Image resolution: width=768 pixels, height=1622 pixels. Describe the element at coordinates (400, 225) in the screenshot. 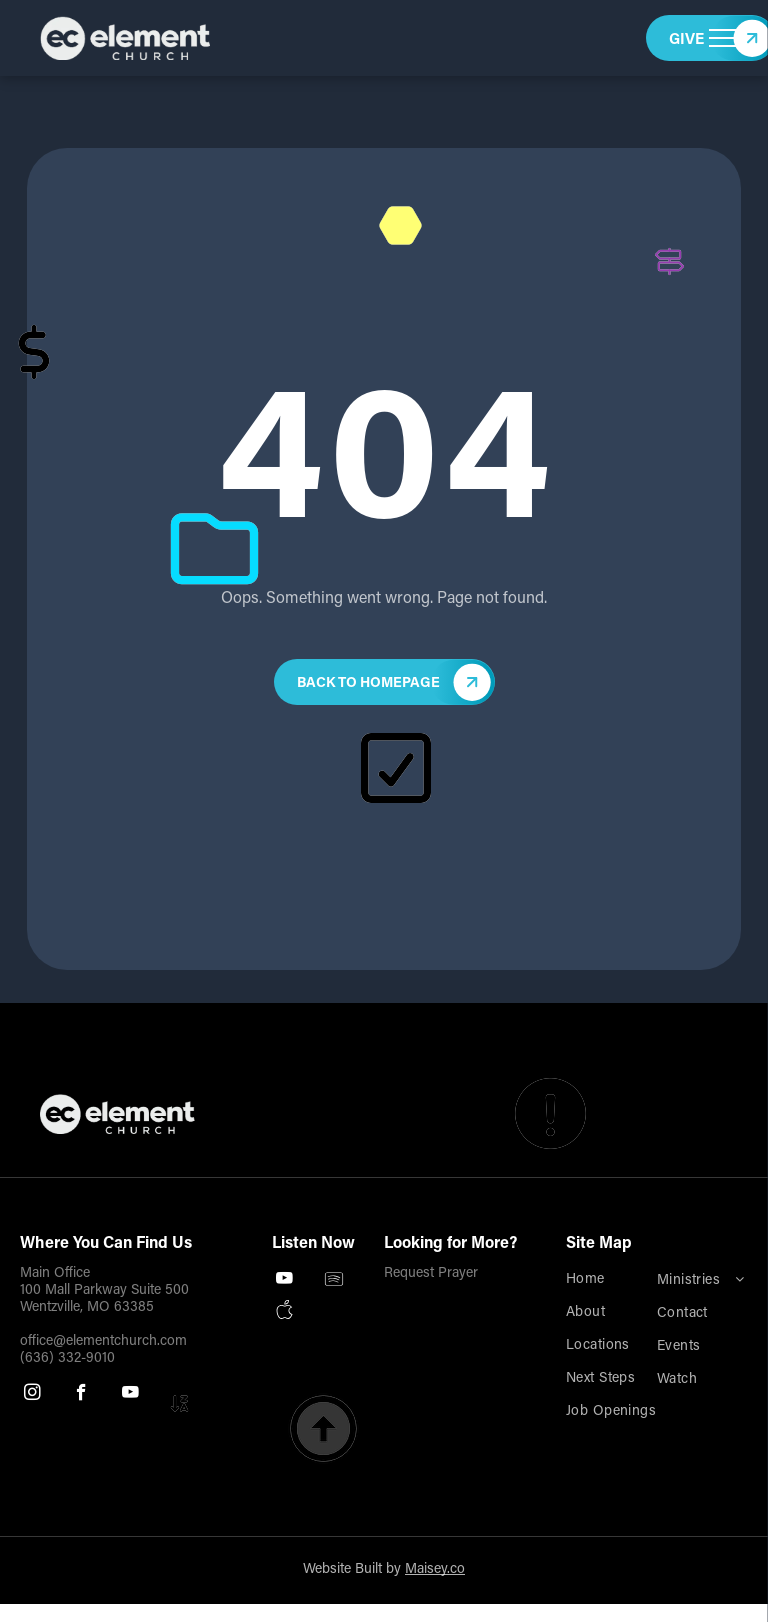

I see `hexagonal shape indicator or geometric element` at that location.